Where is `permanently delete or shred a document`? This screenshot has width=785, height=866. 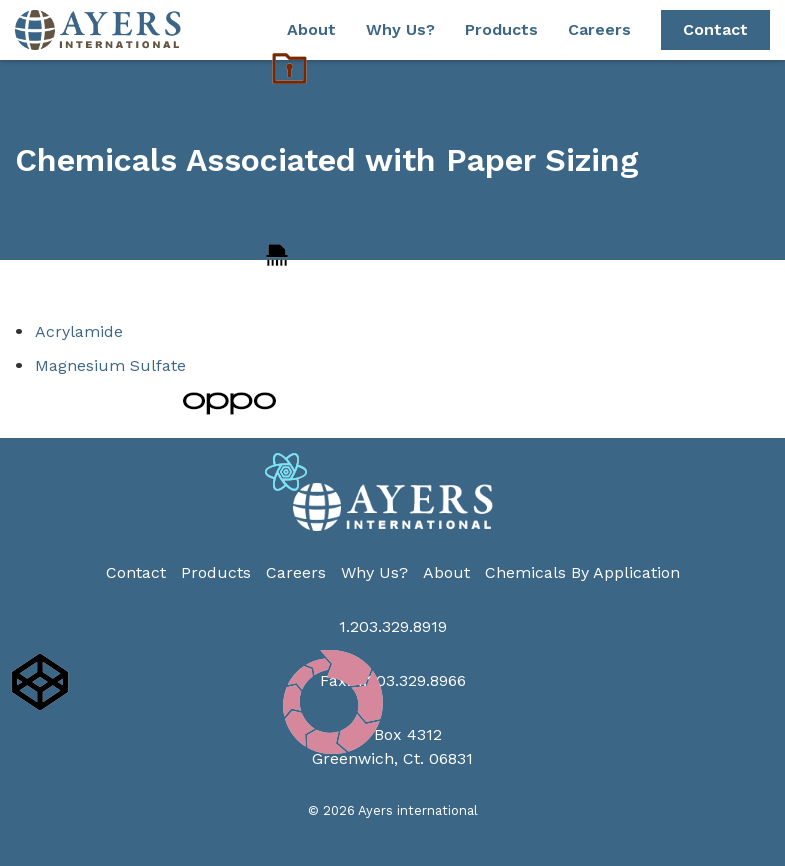 permanently delete or shred a document is located at coordinates (277, 255).